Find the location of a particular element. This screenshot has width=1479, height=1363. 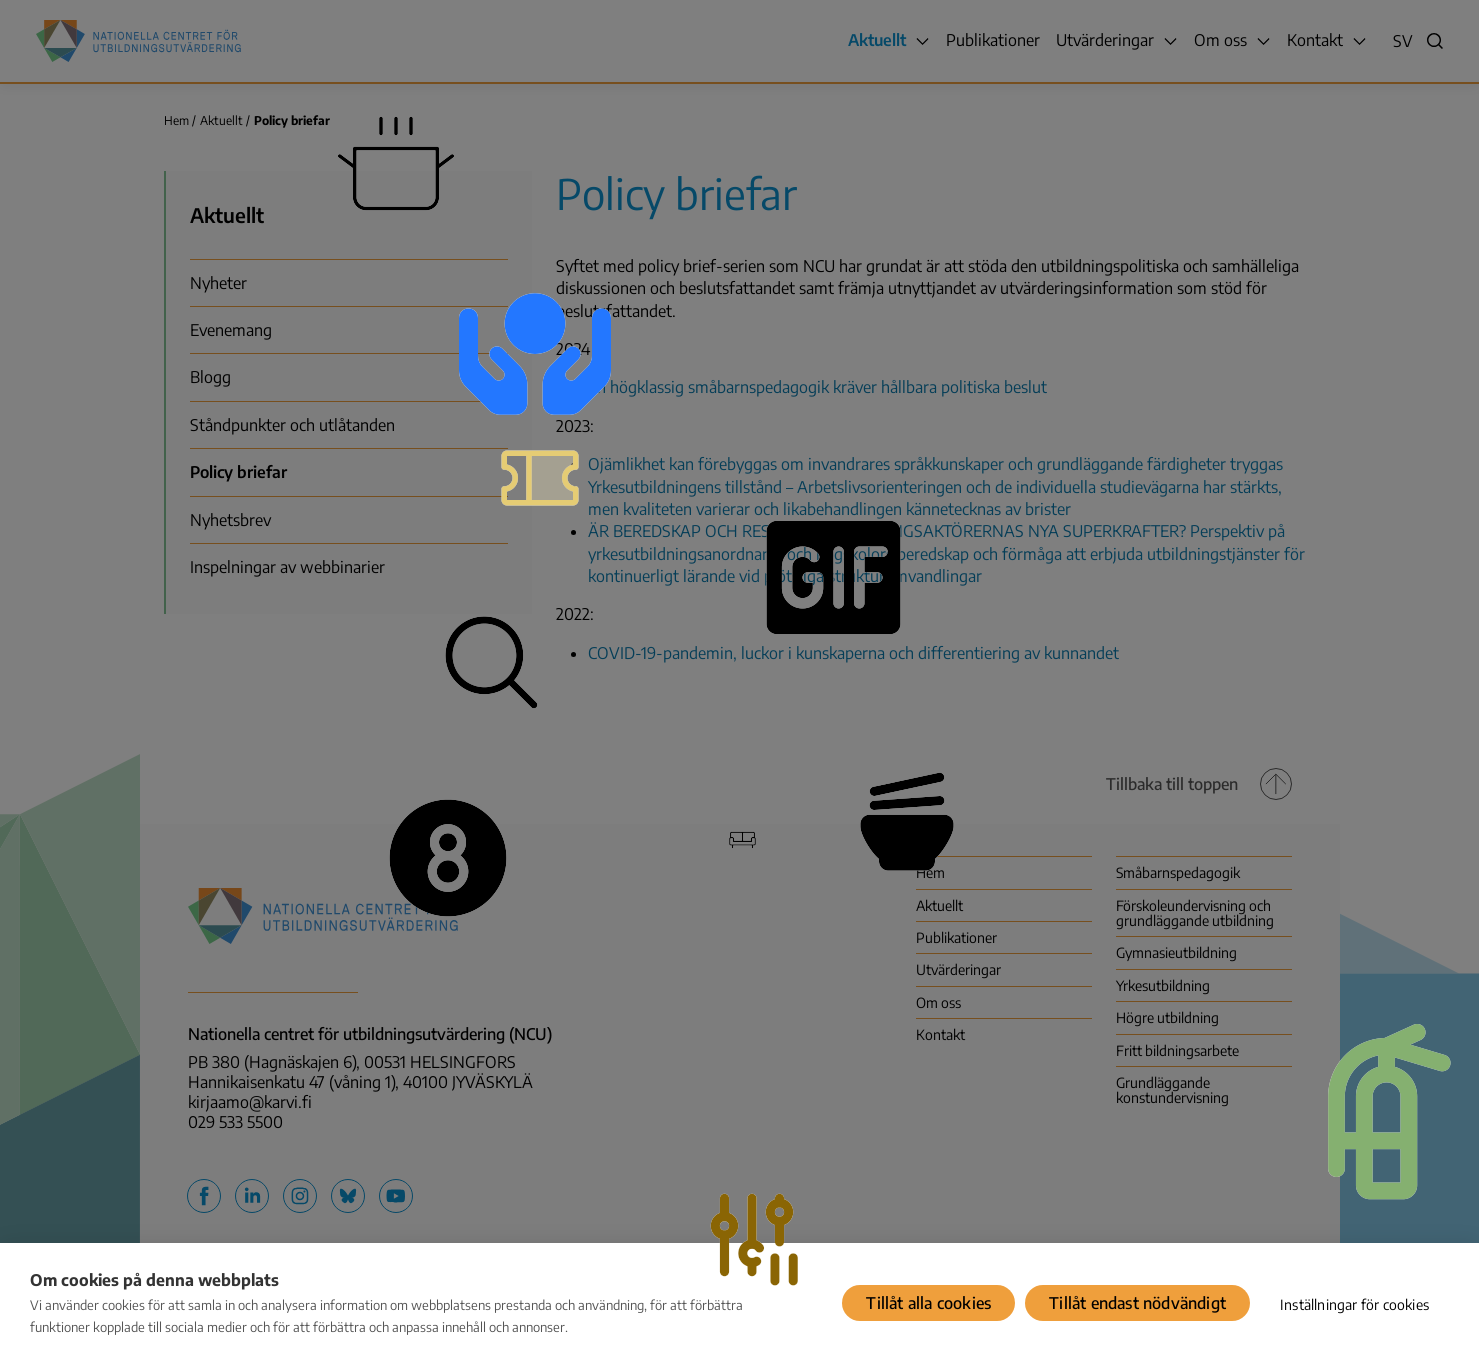

fire safety equipment indicator is located at coordinates (1381, 1113).